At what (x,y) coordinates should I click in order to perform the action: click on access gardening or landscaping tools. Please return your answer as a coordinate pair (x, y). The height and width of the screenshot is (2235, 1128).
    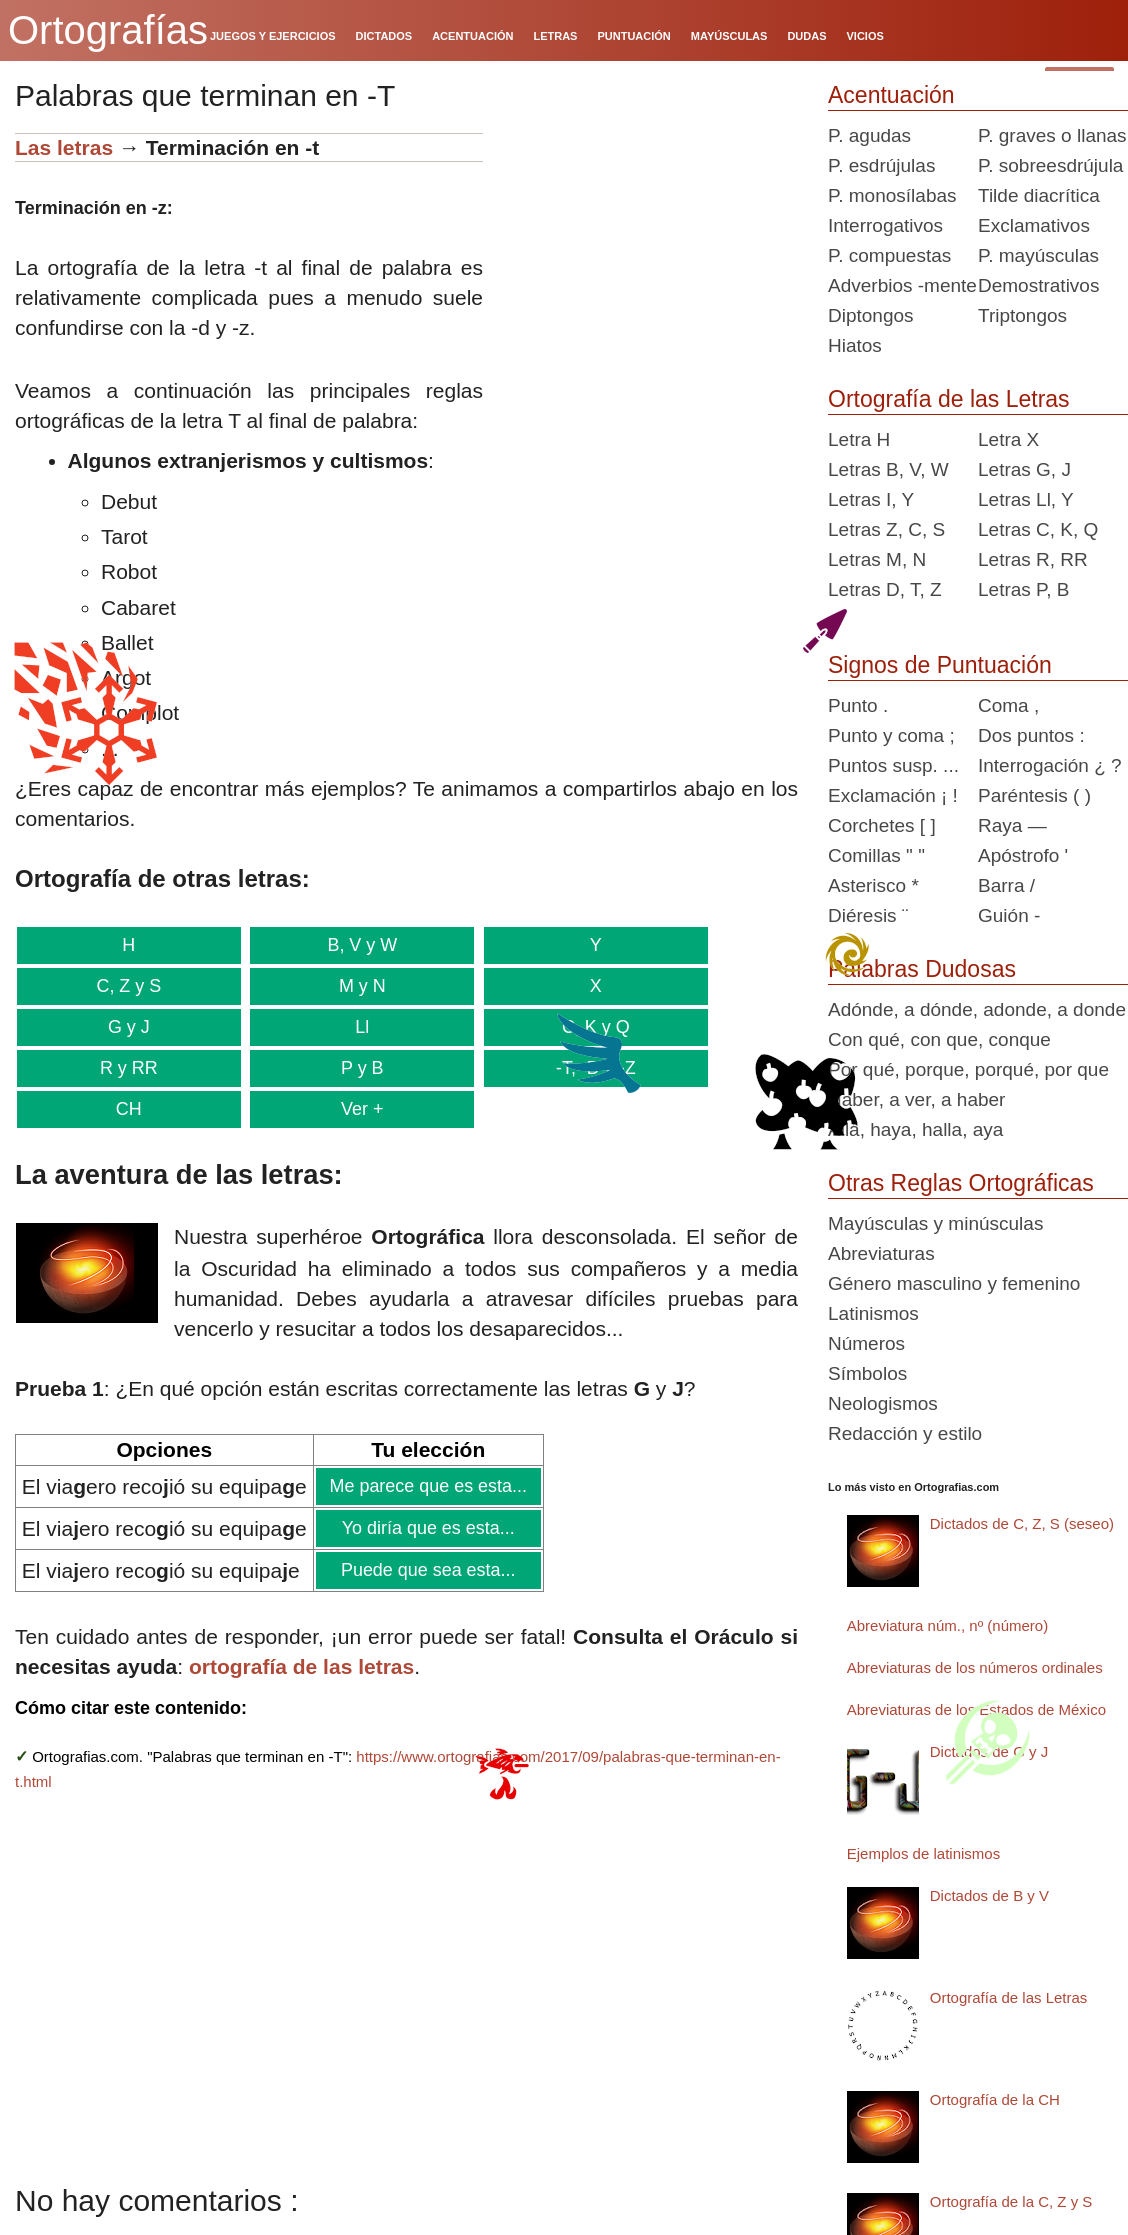
    Looking at the image, I should click on (825, 631).